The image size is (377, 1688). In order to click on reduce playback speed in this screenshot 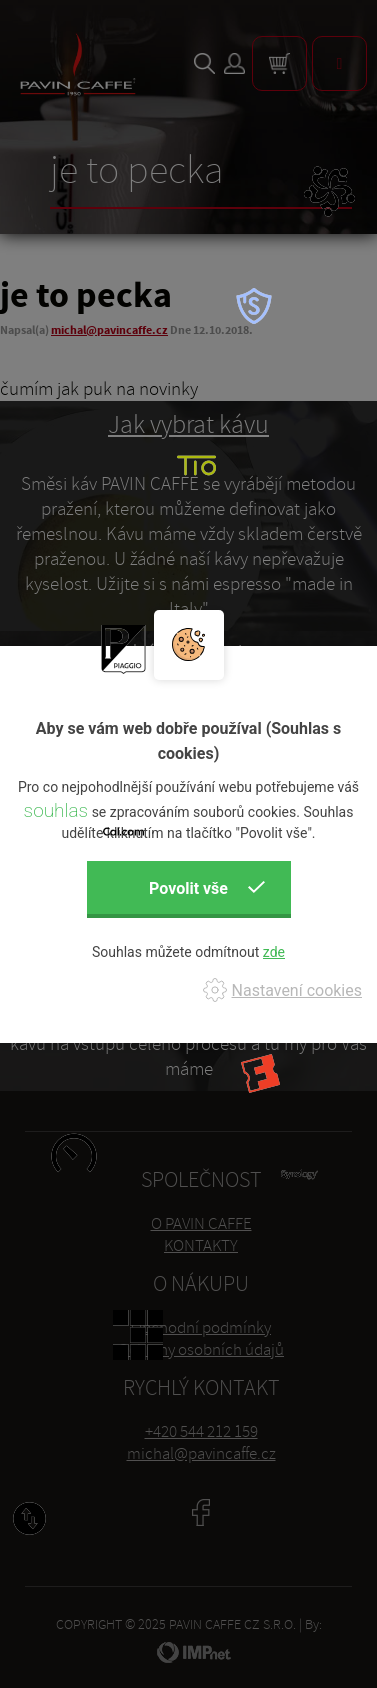, I will do `click(74, 1154)`.